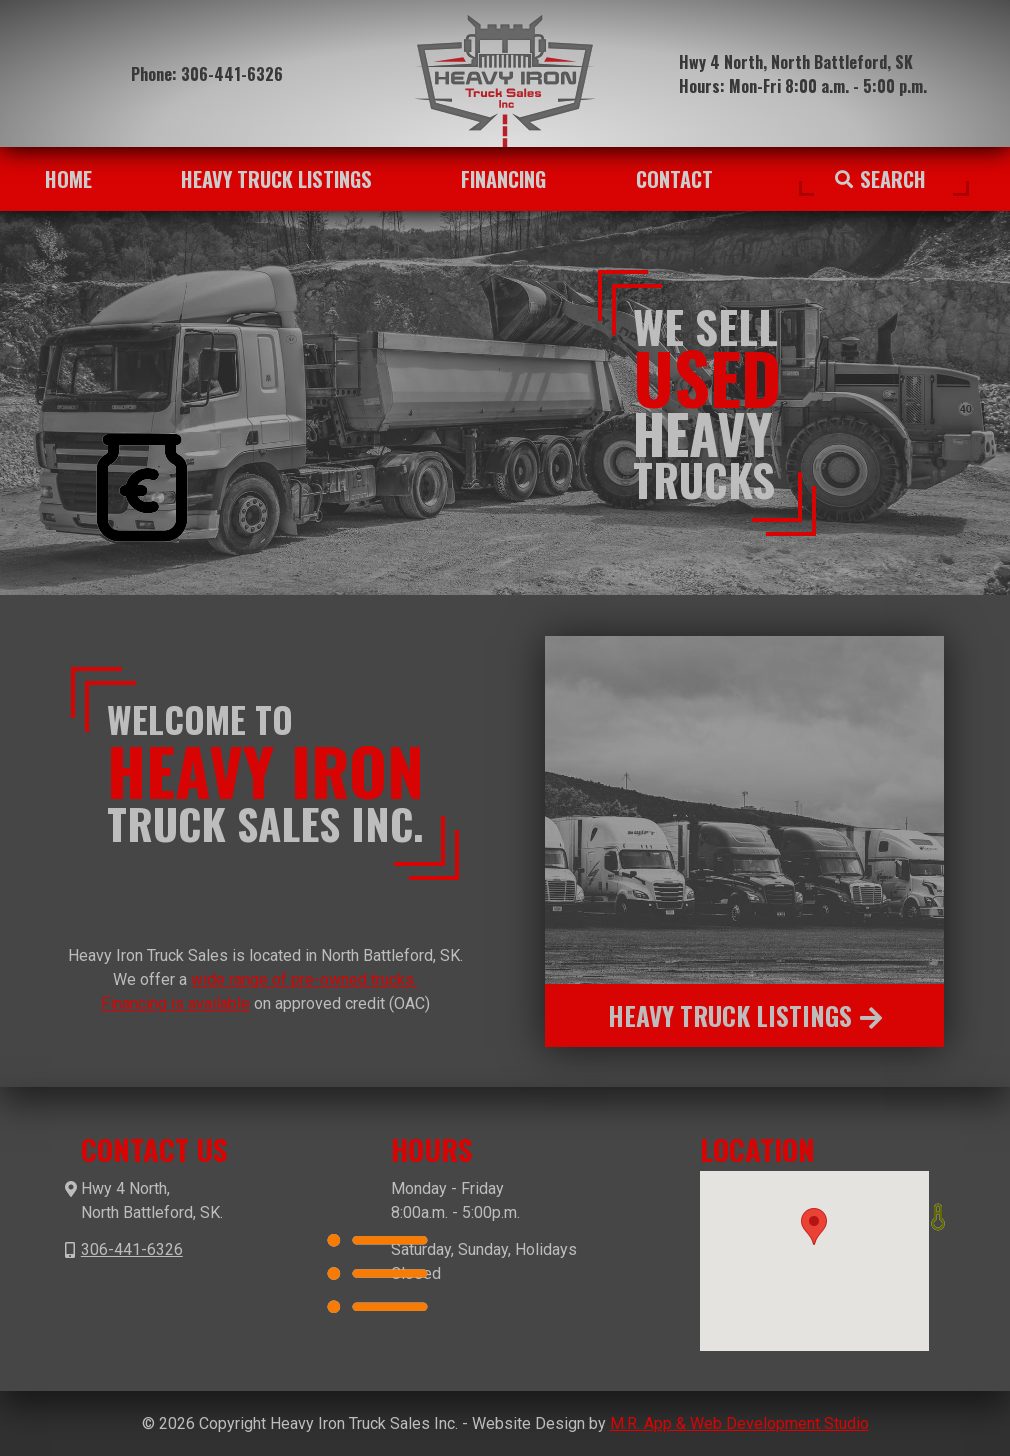 This screenshot has height=1456, width=1010. I want to click on leave a tip or donation in euros, so click(142, 485).